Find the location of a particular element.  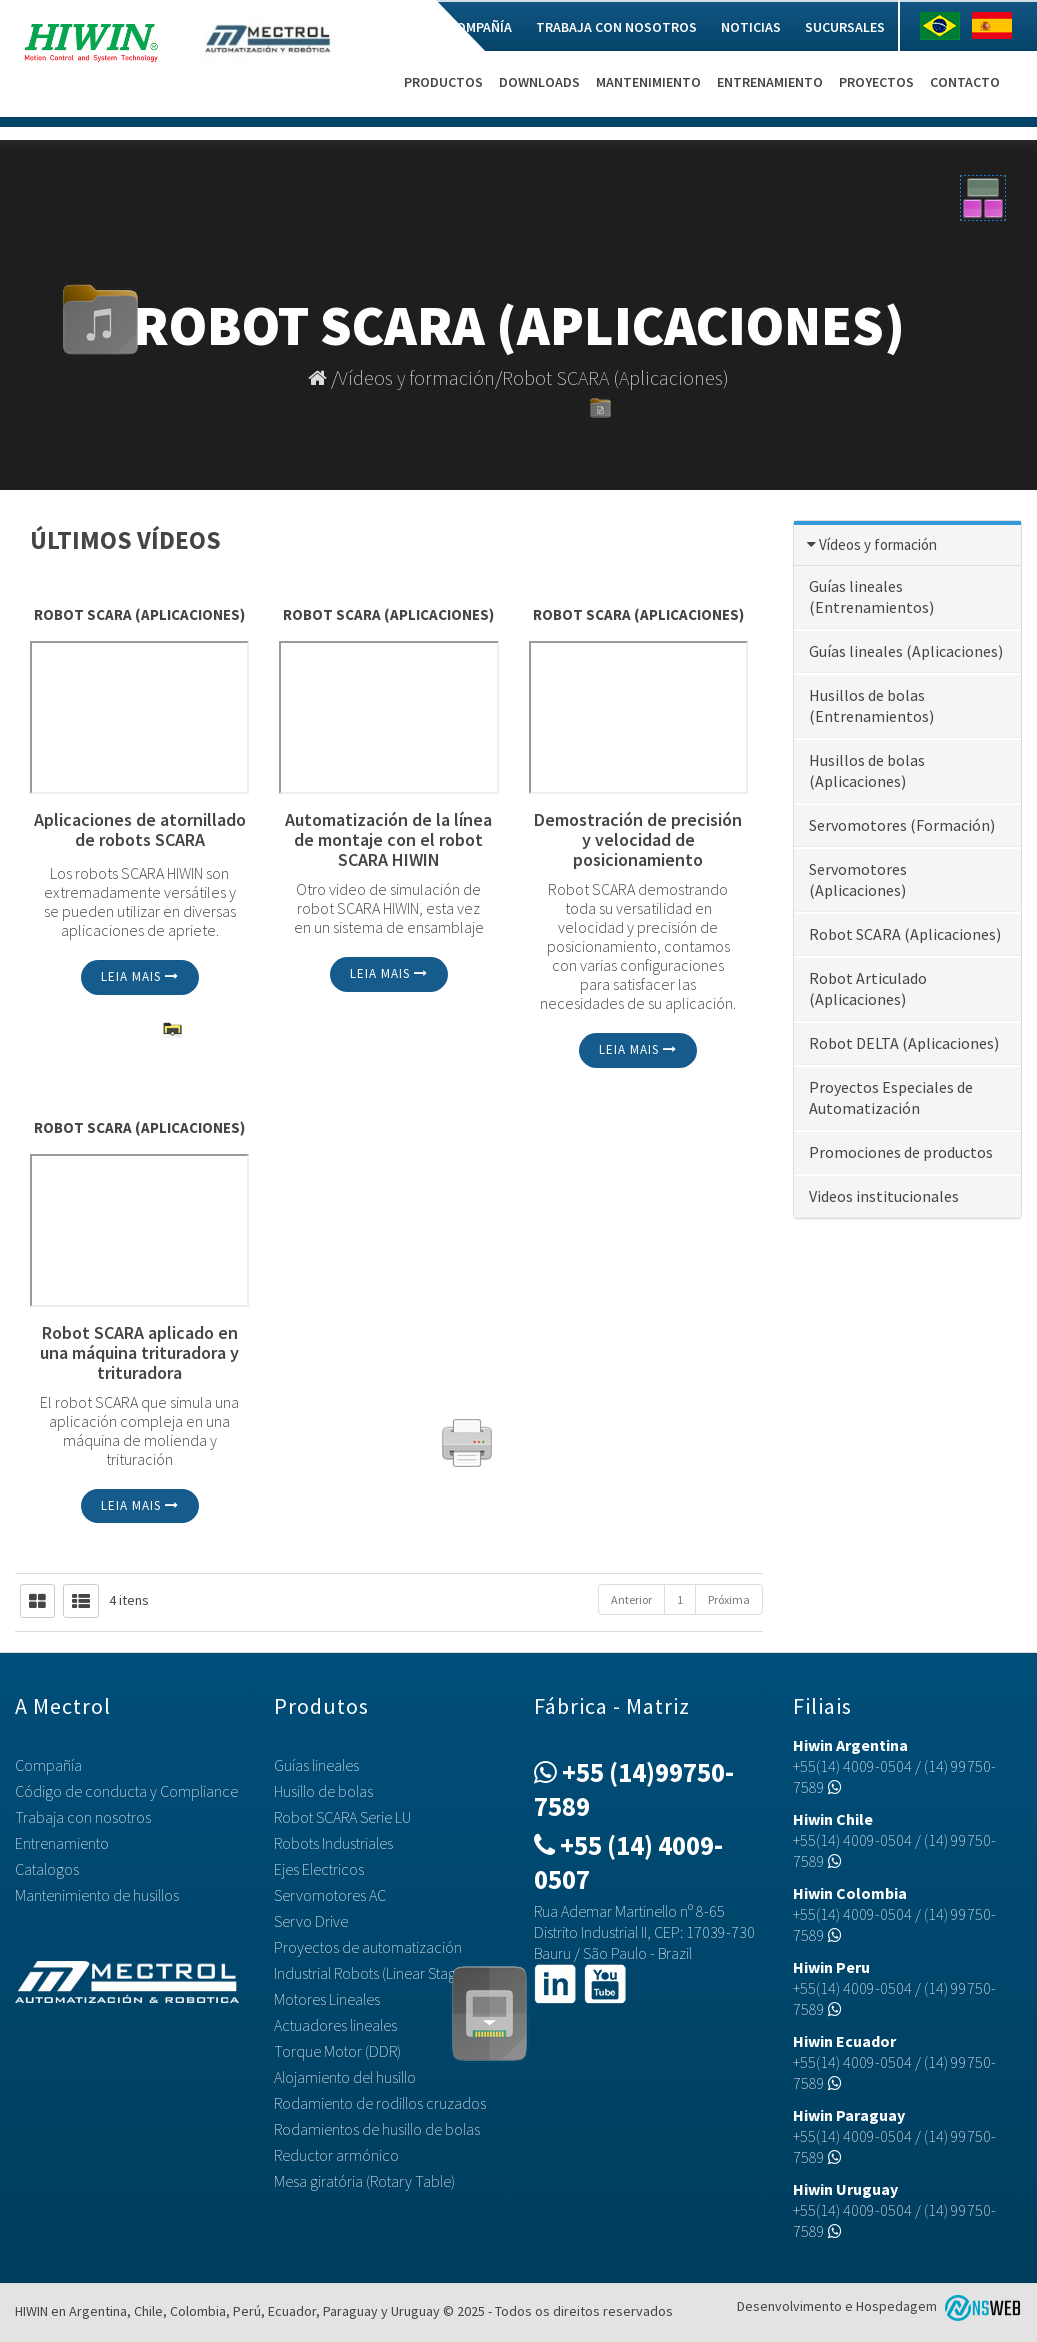

nintendo ds game rom file is located at coordinates (489, 2013).